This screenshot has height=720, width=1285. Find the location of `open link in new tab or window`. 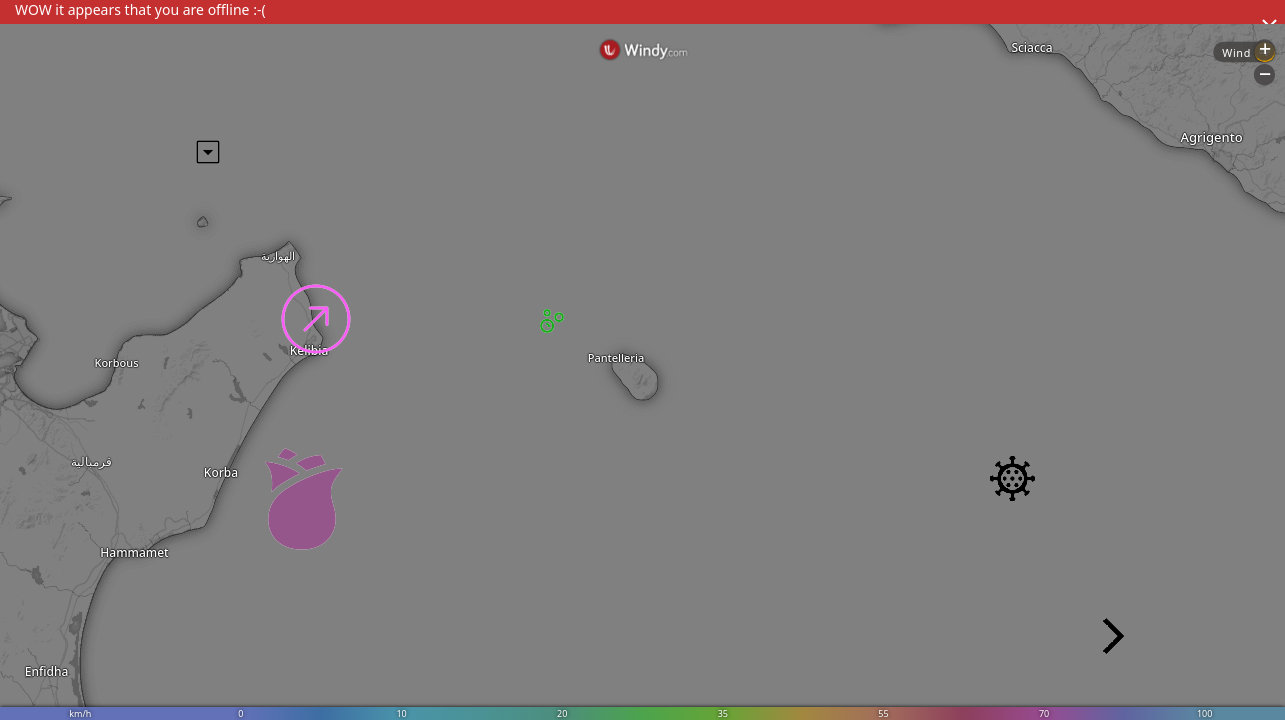

open link in new tab or window is located at coordinates (316, 319).